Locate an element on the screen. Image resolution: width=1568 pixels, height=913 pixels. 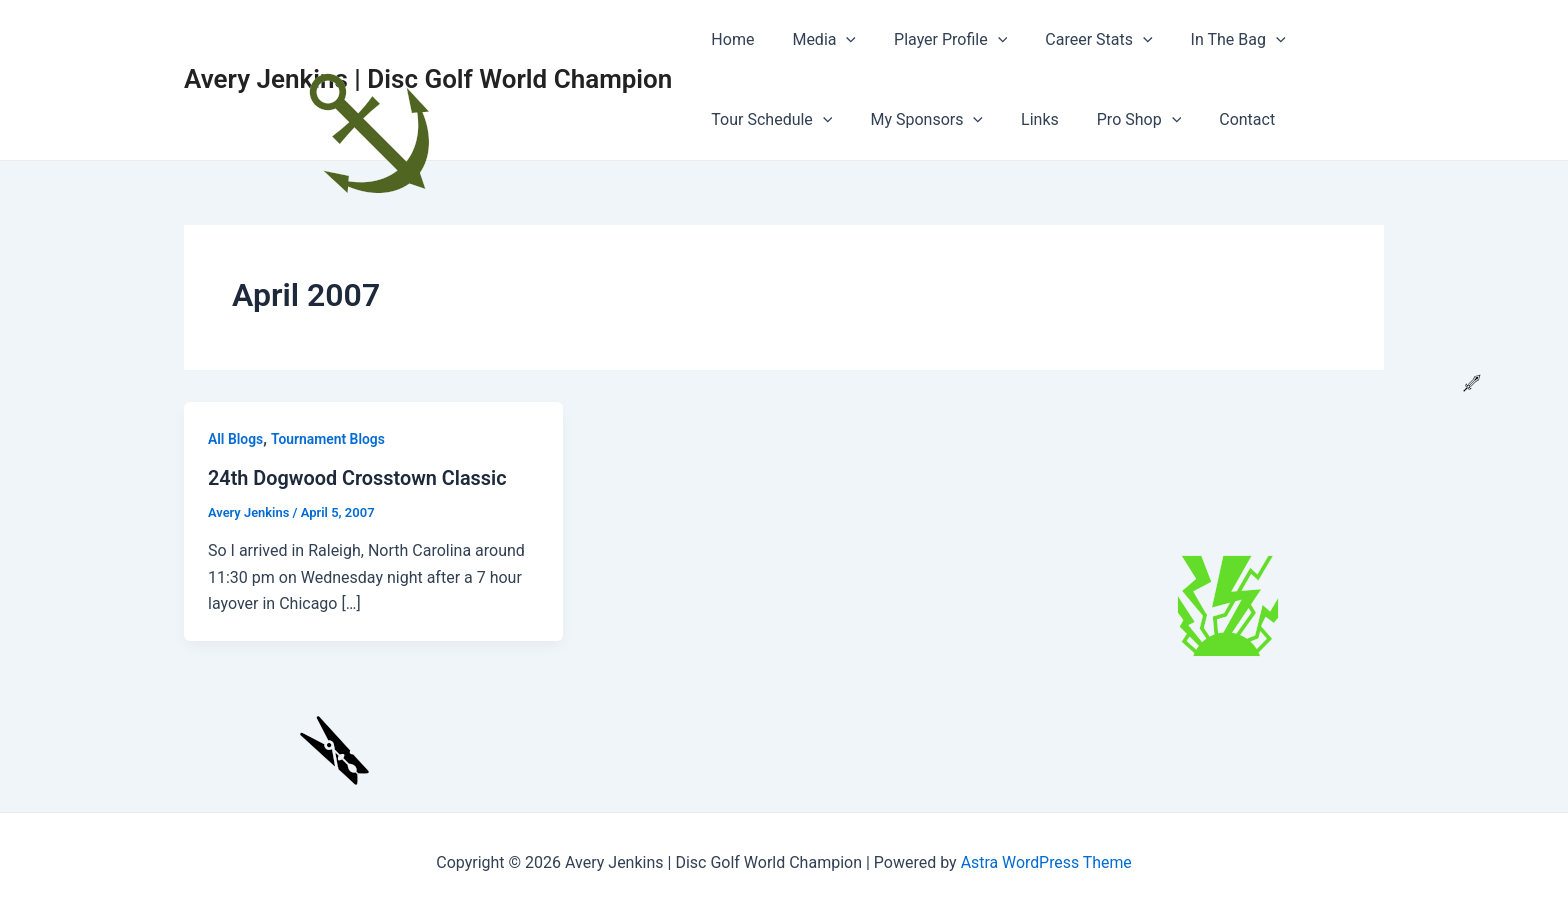
indicates energy discharge or power dispersal is located at coordinates (1228, 606).